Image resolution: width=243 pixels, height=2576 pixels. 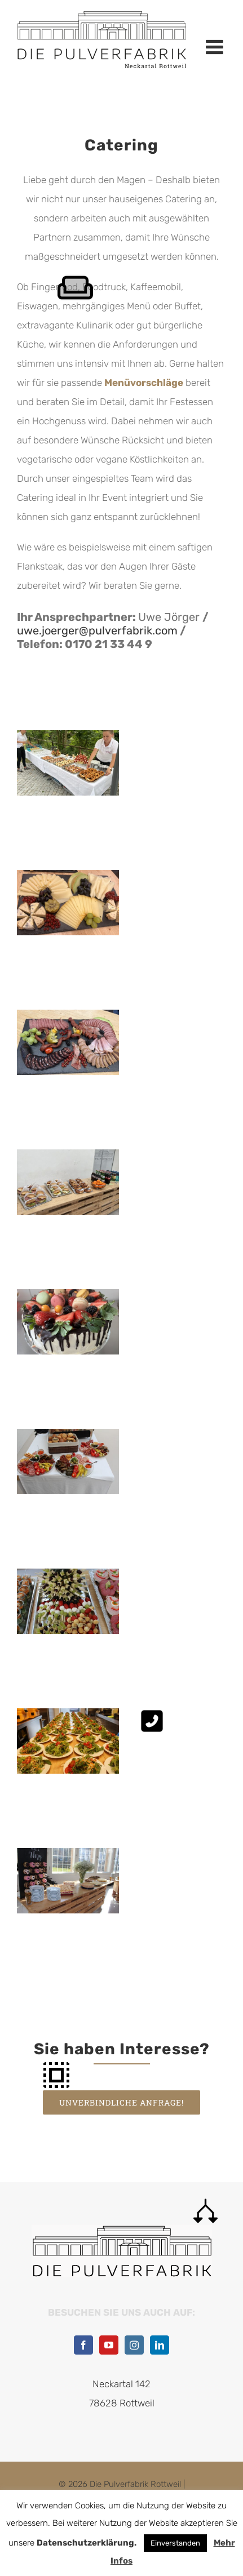 I want to click on view weekend or leisure activities, so click(x=75, y=287).